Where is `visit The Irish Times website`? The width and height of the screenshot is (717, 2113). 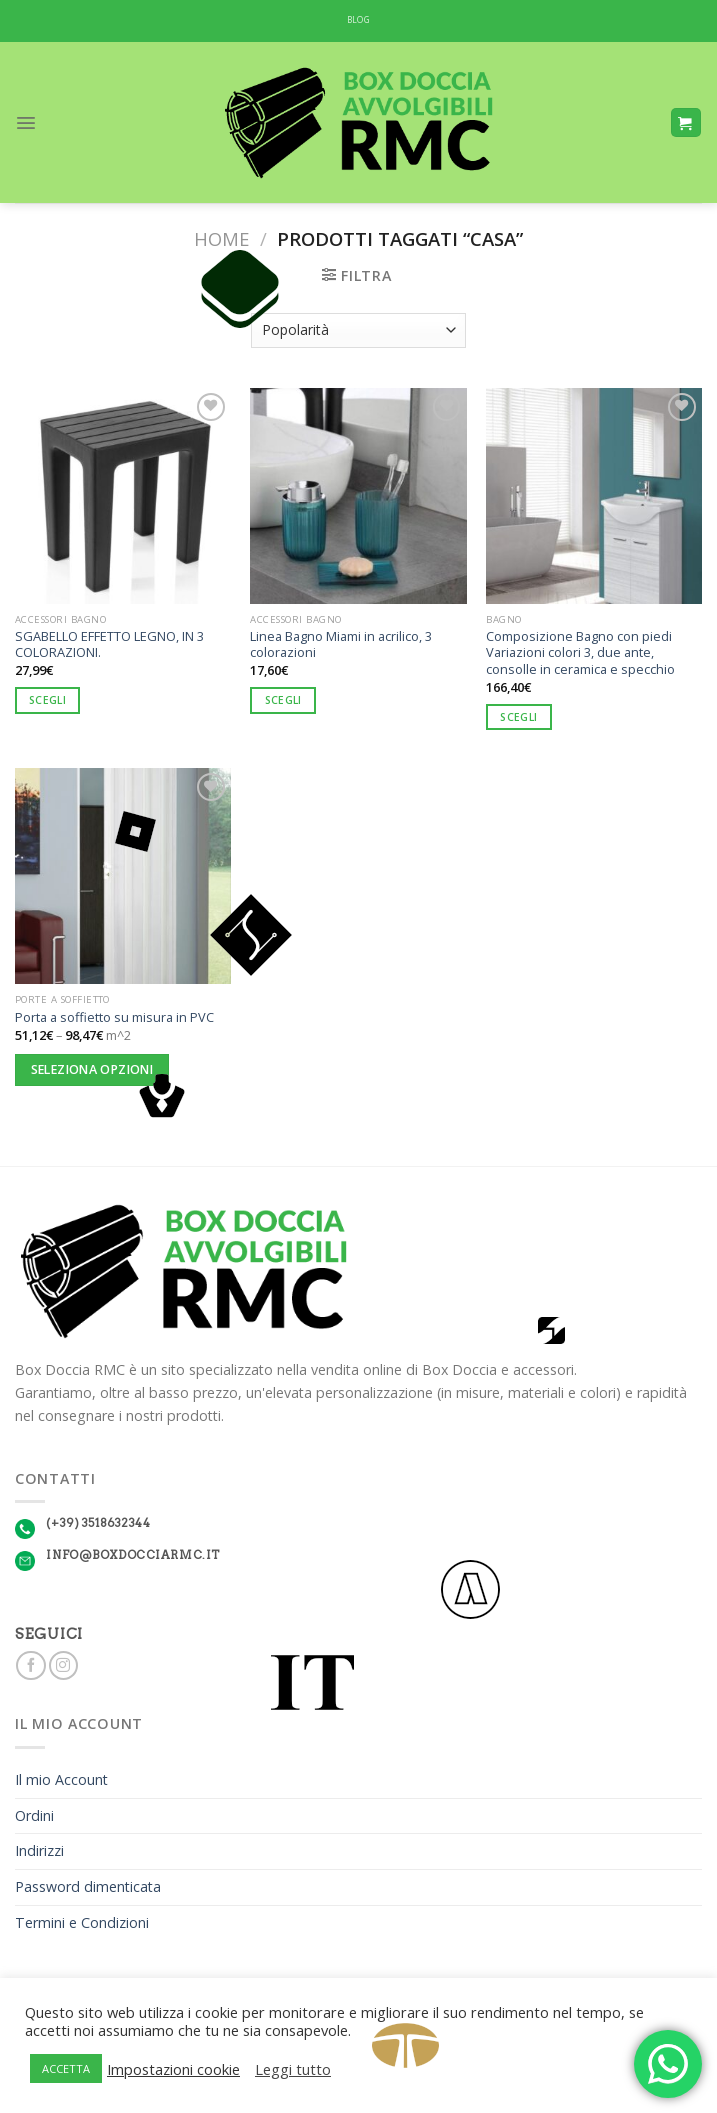
visit The Irish Times website is located at coordinates (312, 1682).